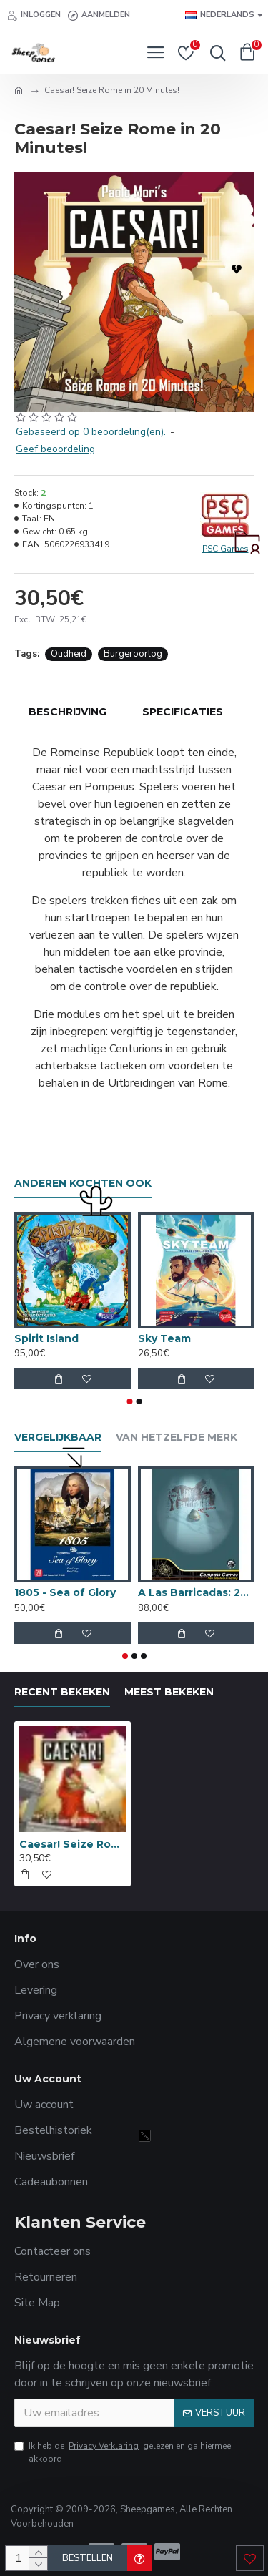 This screenshot has height=2576, width=268. I want to click on access user-specific files, so click(247, 542).